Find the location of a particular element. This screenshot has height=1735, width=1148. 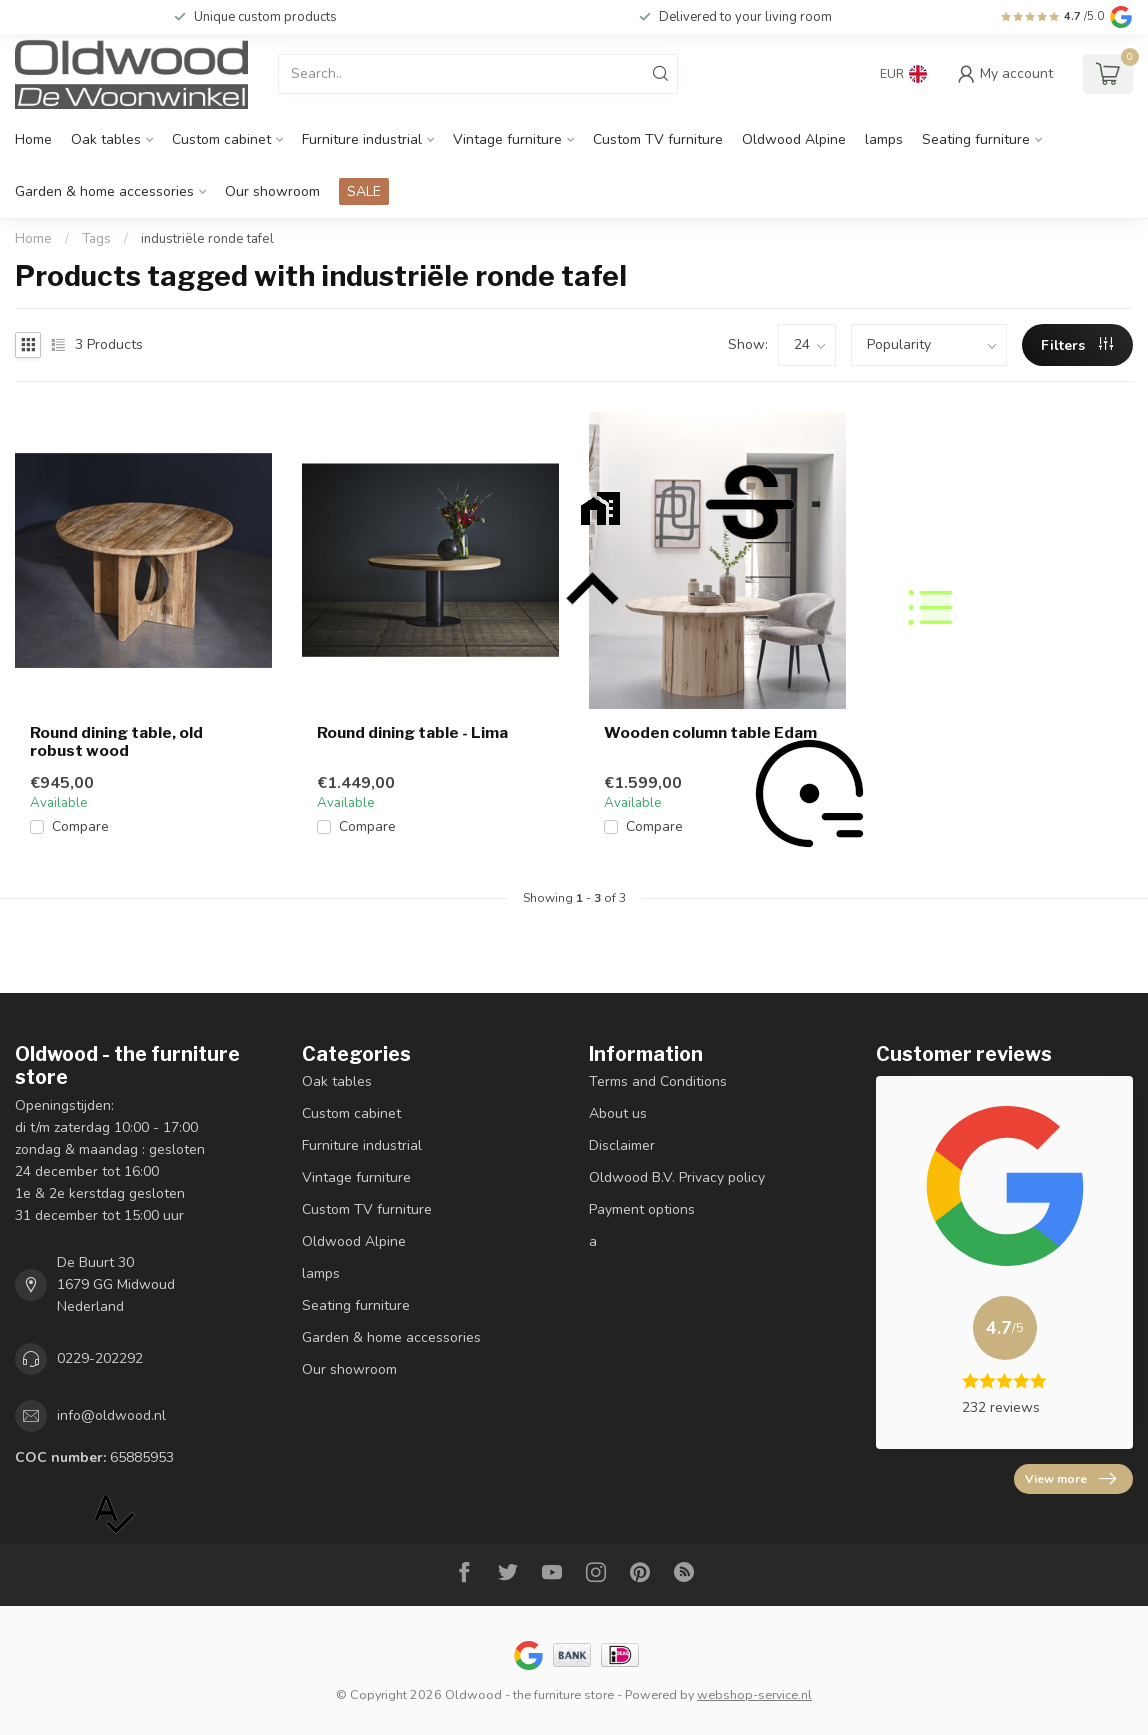

switch between home and office mode is located at coordinates (600, 508).